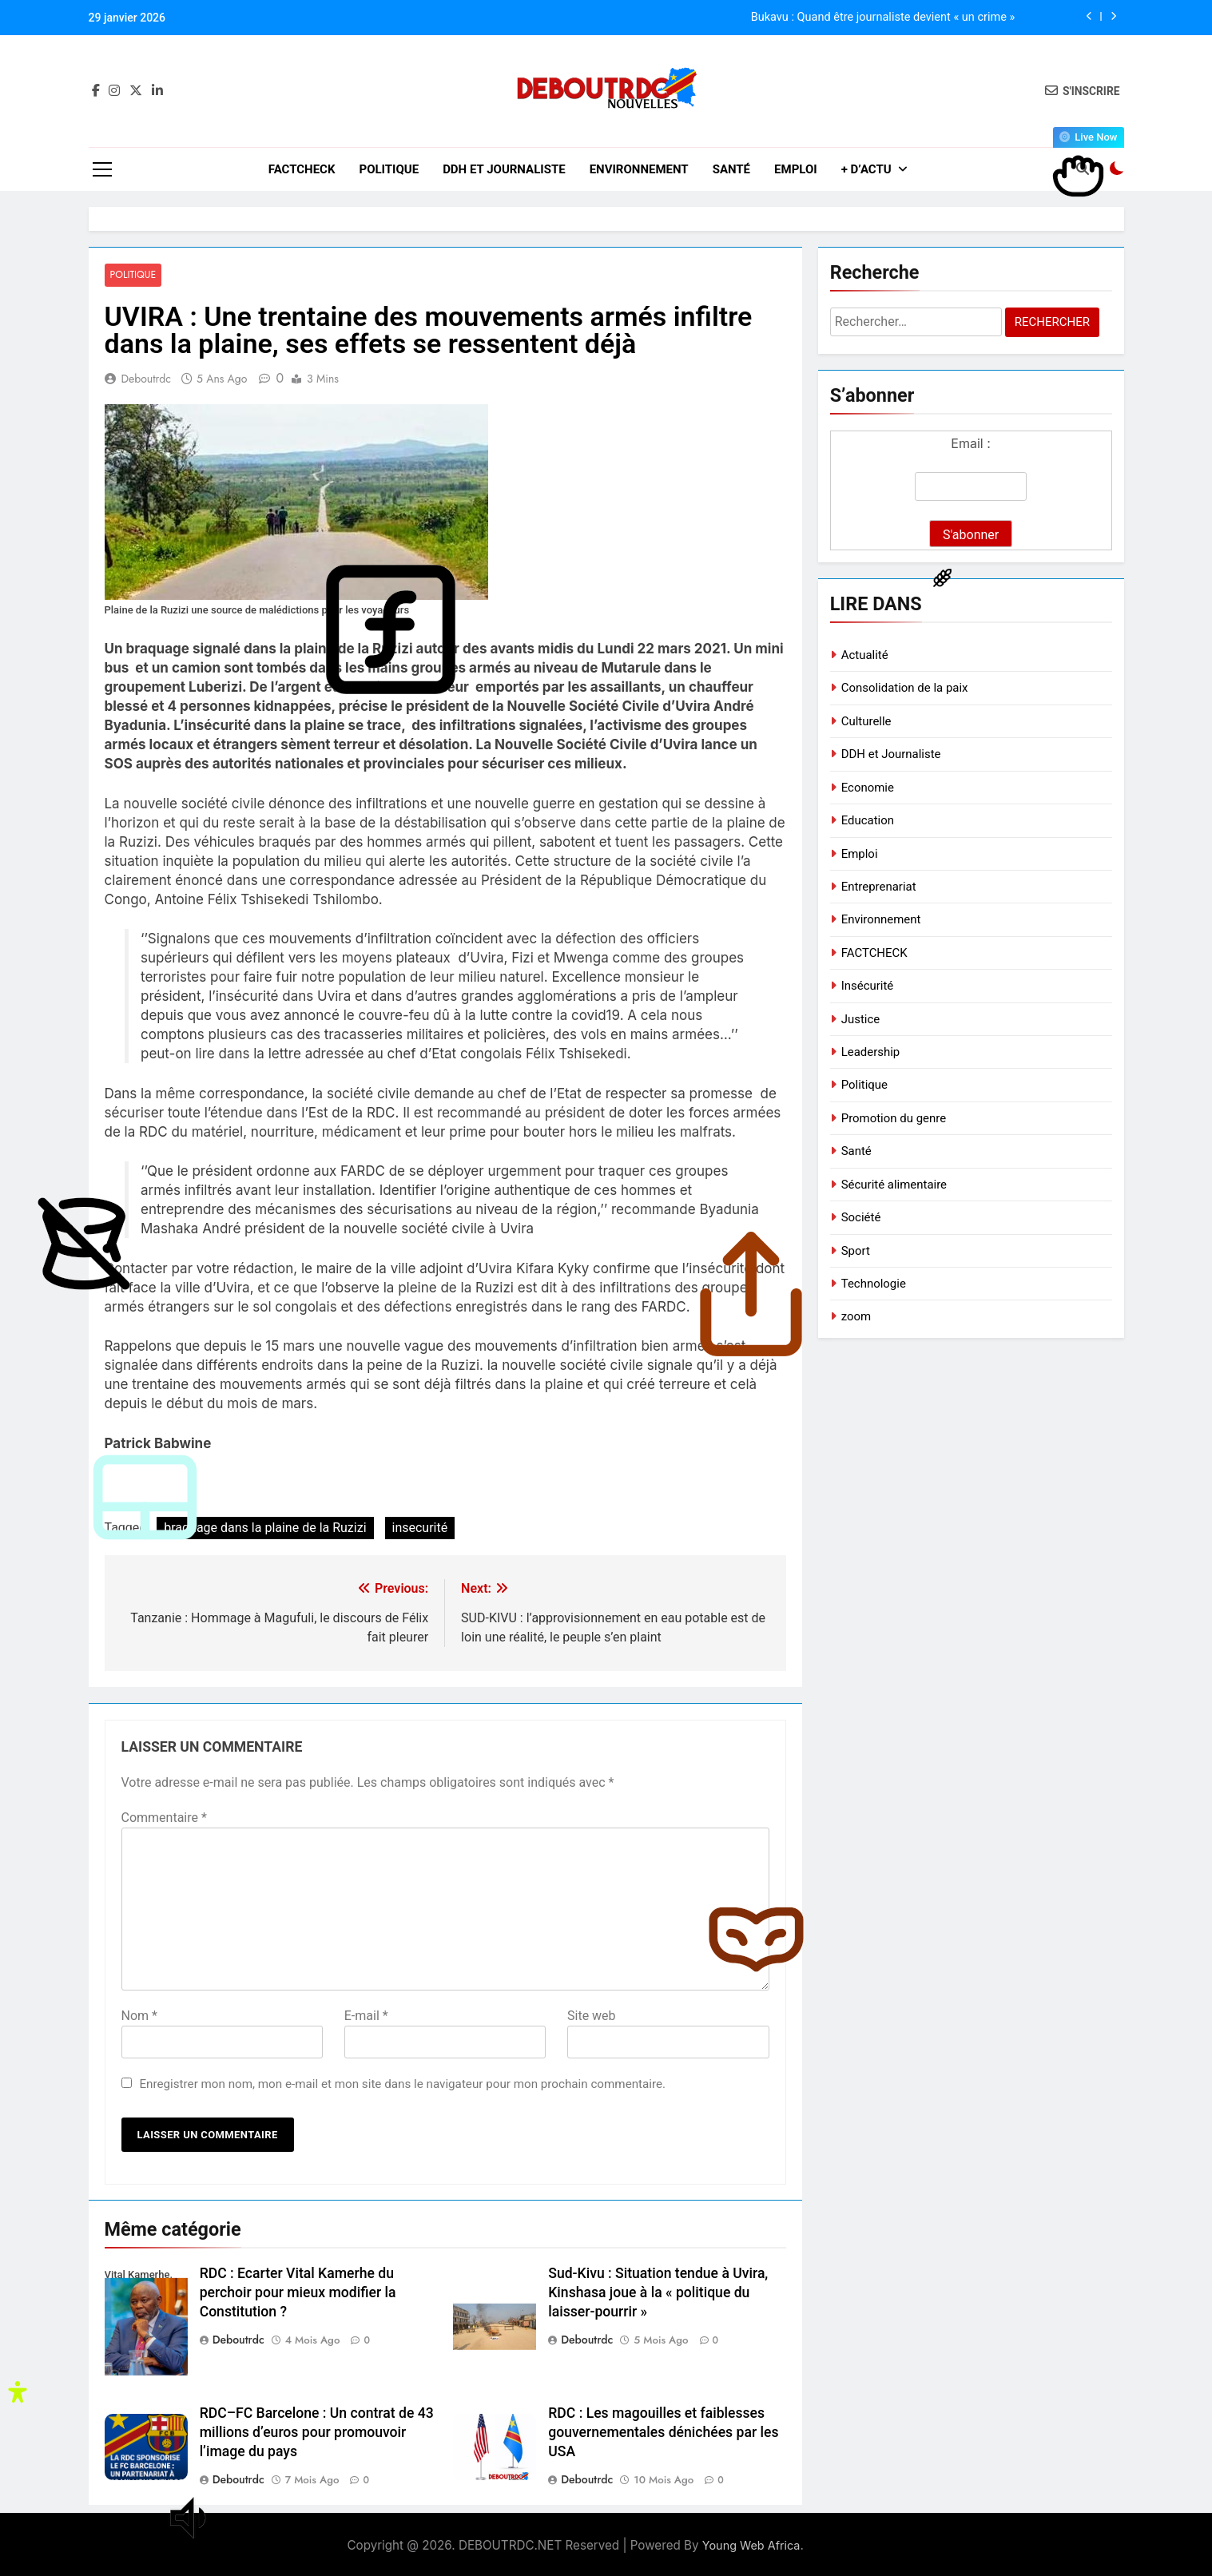 This screenshot has height=2576, width=1212. What do you see at coordinates (145, 1497) in the screenshot?
I see `access touchpad settings` at bounding box center [145, 1497].